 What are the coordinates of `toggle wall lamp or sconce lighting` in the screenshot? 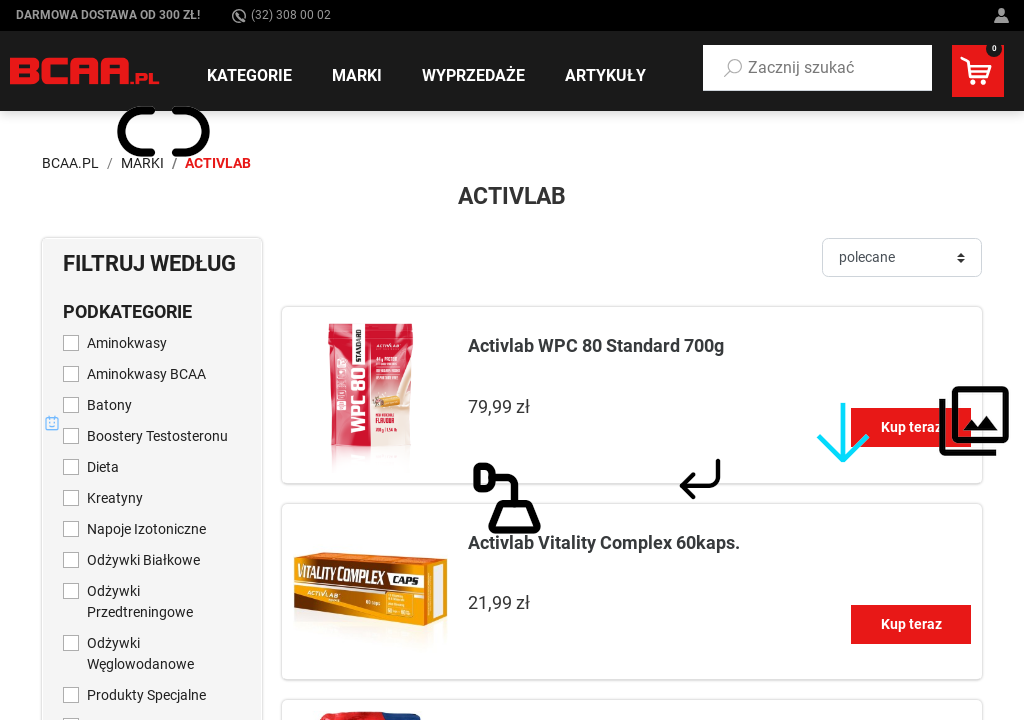 It's located at (507, 500).